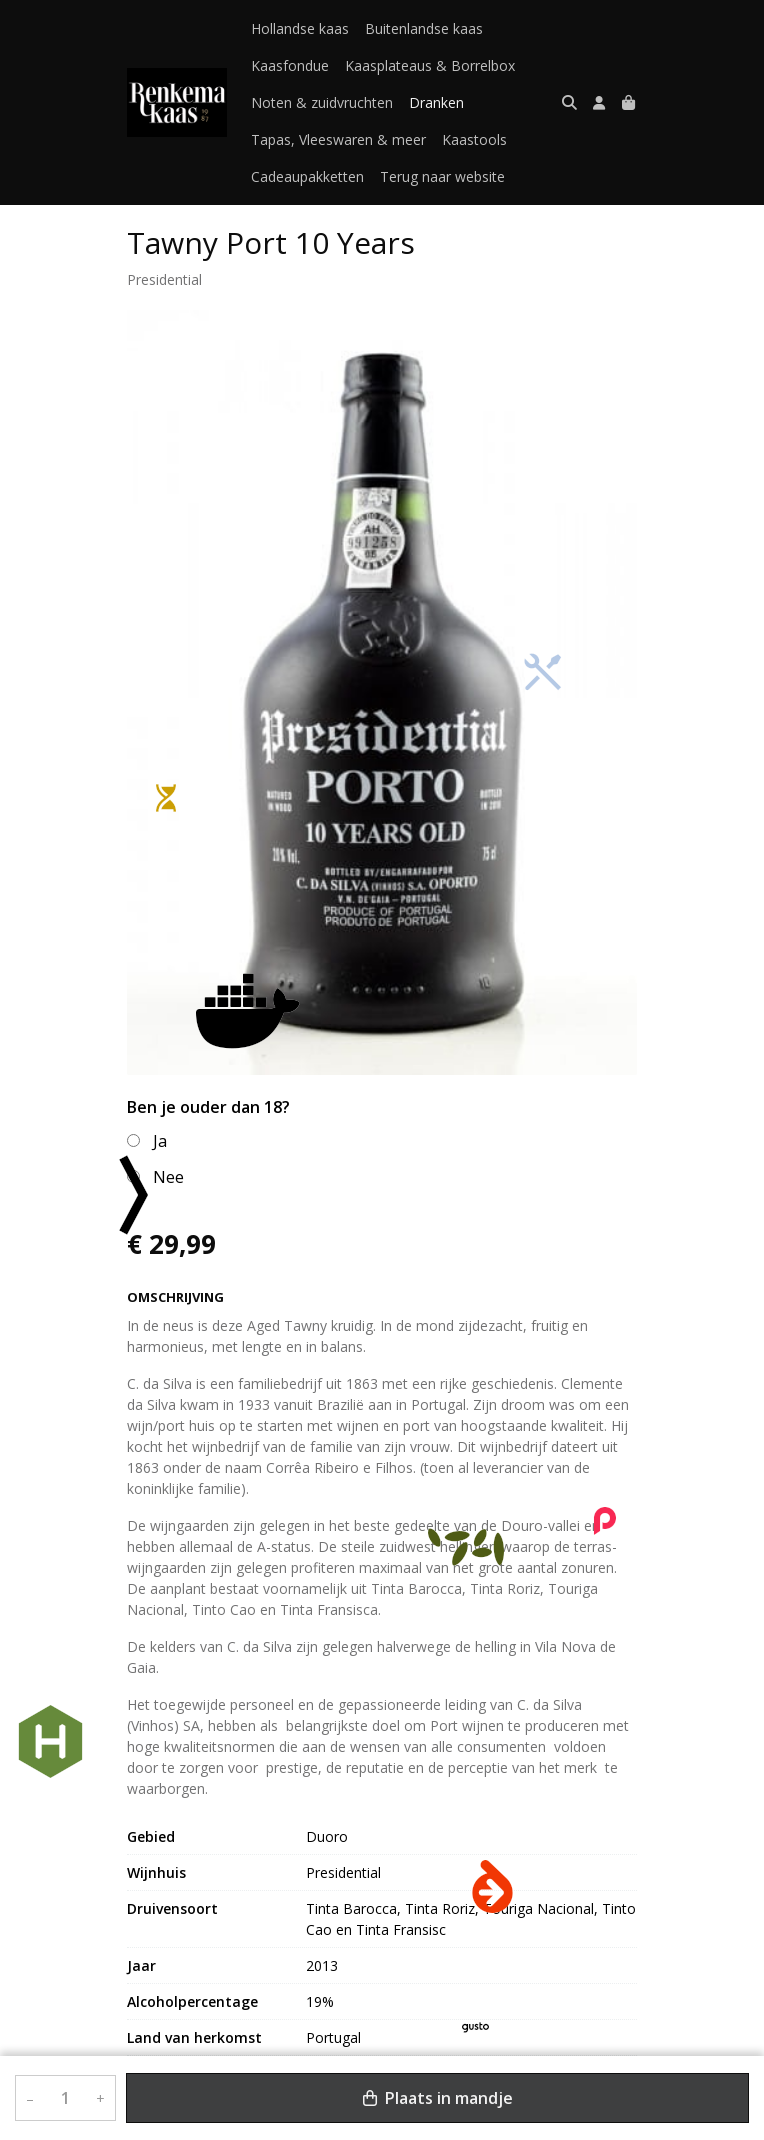 The image size is (764, 2140). What do you see at coordinates (543, 672) in the screenshot?
I see `access settings and configuration options` at bounding box center [543, 672].